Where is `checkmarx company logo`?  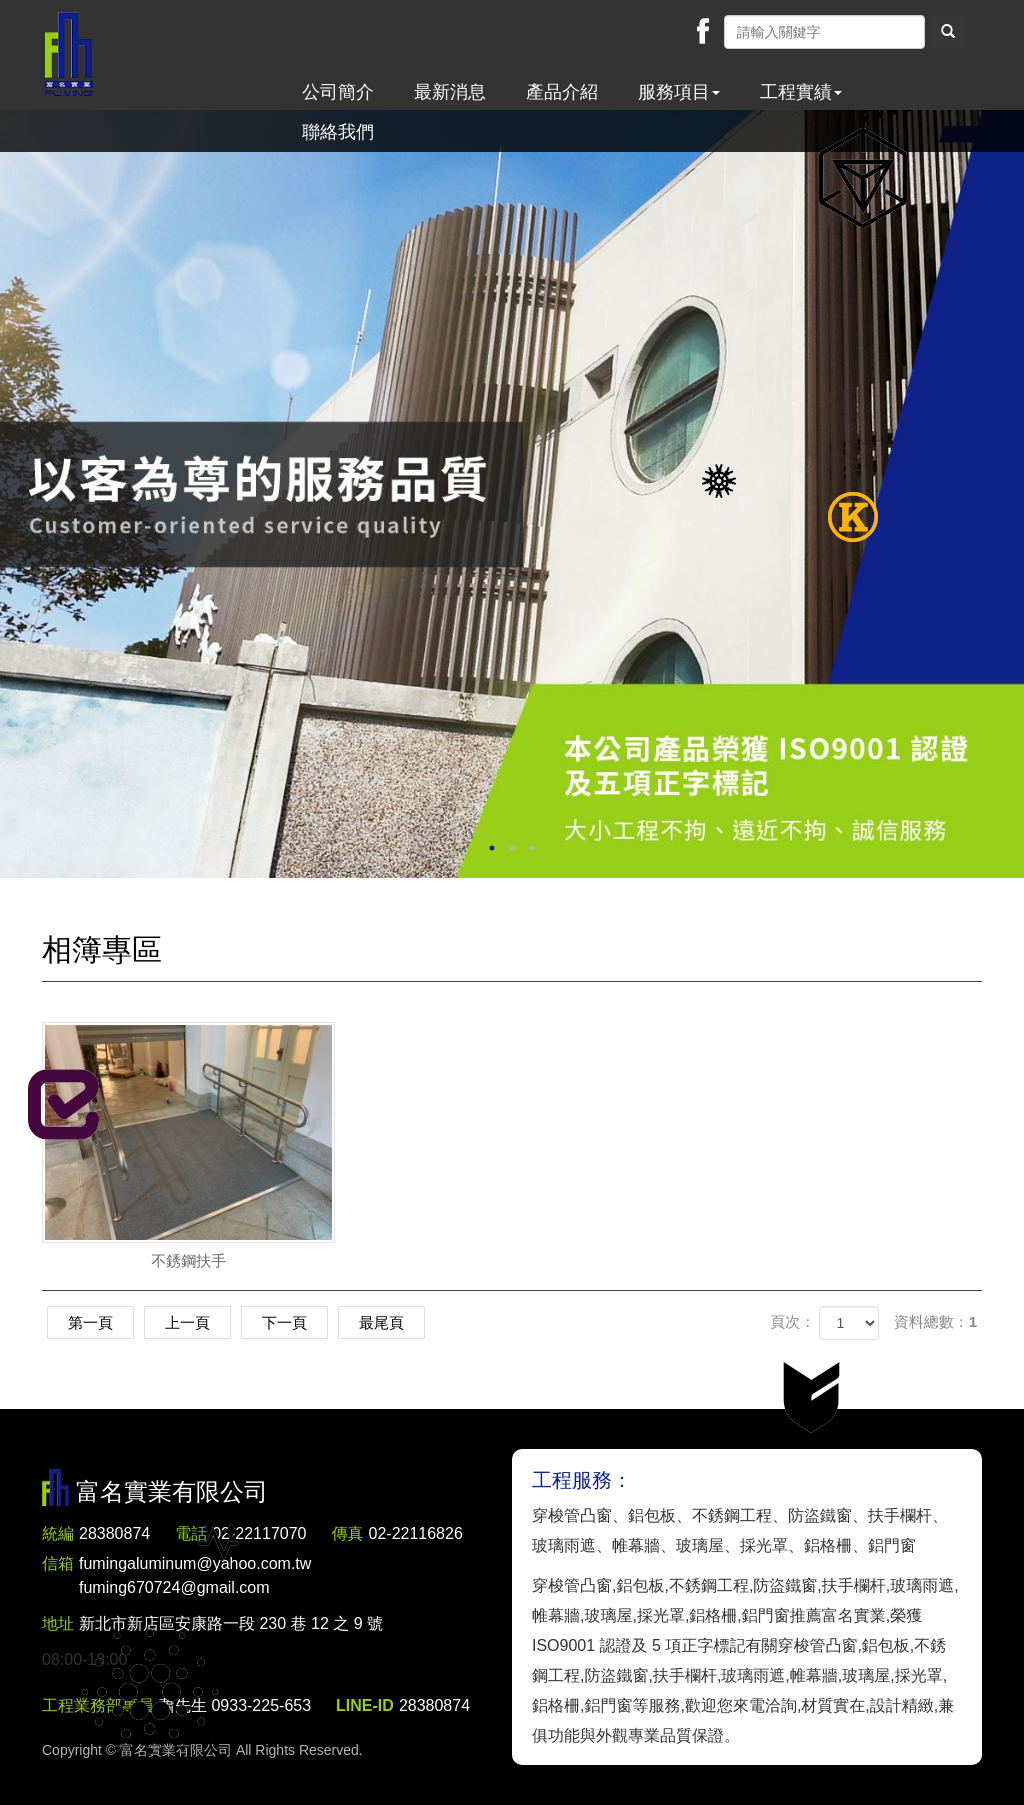
checkmarx company logo is located at coordinates (63, 1104).